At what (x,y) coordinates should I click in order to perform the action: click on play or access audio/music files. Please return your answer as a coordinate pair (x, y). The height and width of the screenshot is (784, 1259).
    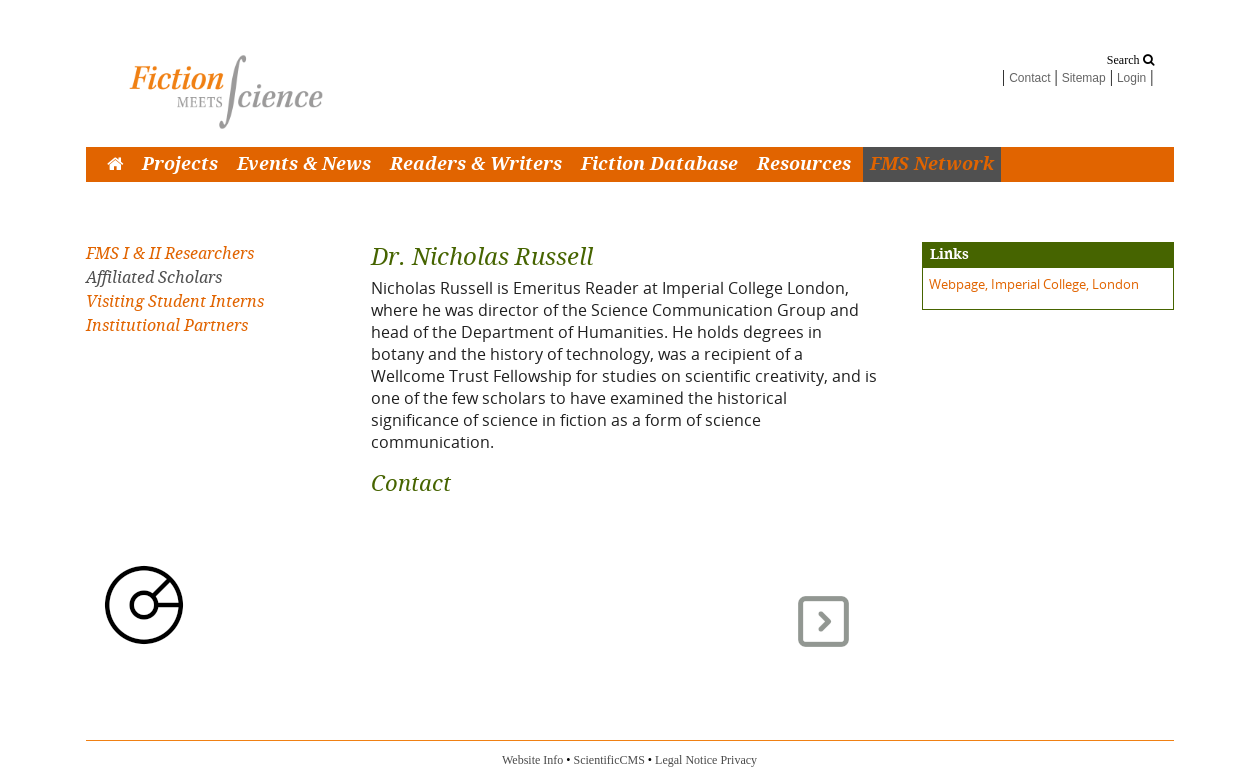
    Looking at the image, I should click on (144, 605).